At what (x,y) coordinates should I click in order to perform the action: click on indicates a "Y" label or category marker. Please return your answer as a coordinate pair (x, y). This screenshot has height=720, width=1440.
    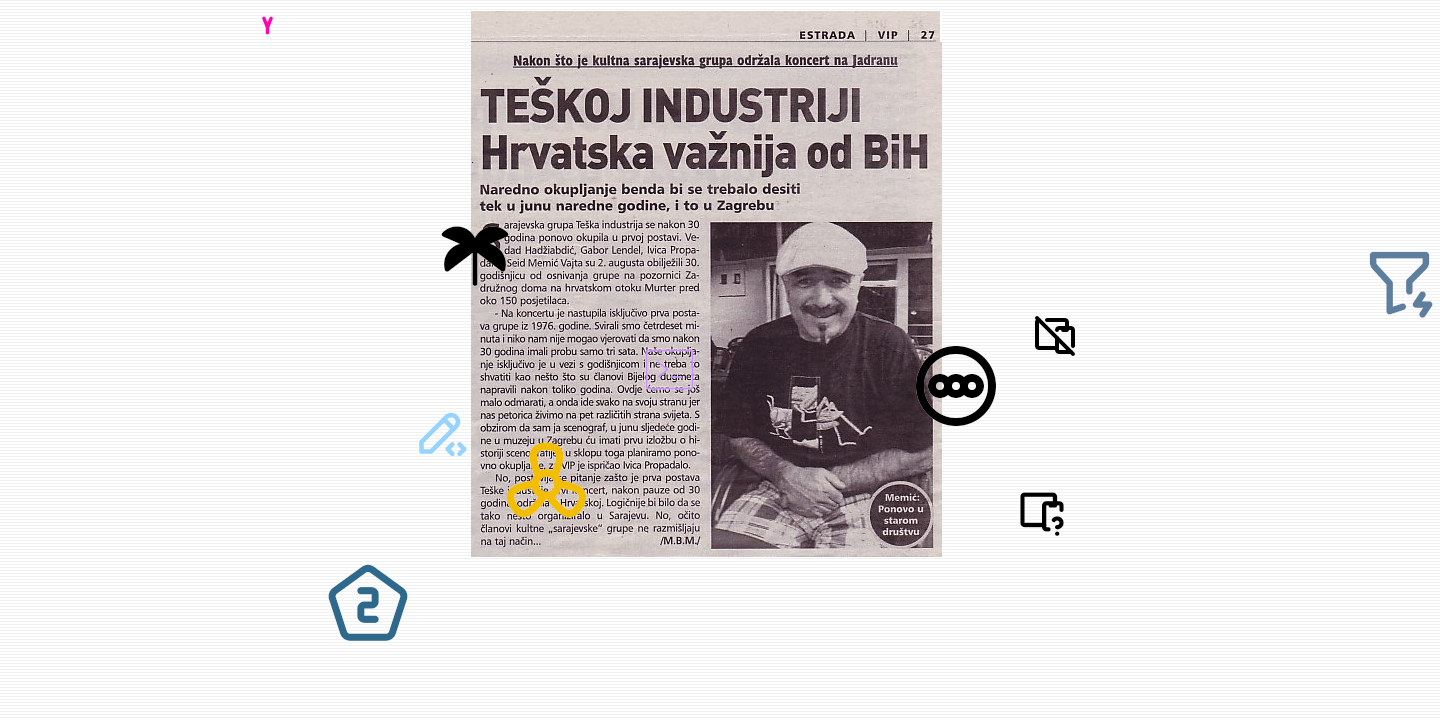
    Looking at the image, I should click on (267, 25).